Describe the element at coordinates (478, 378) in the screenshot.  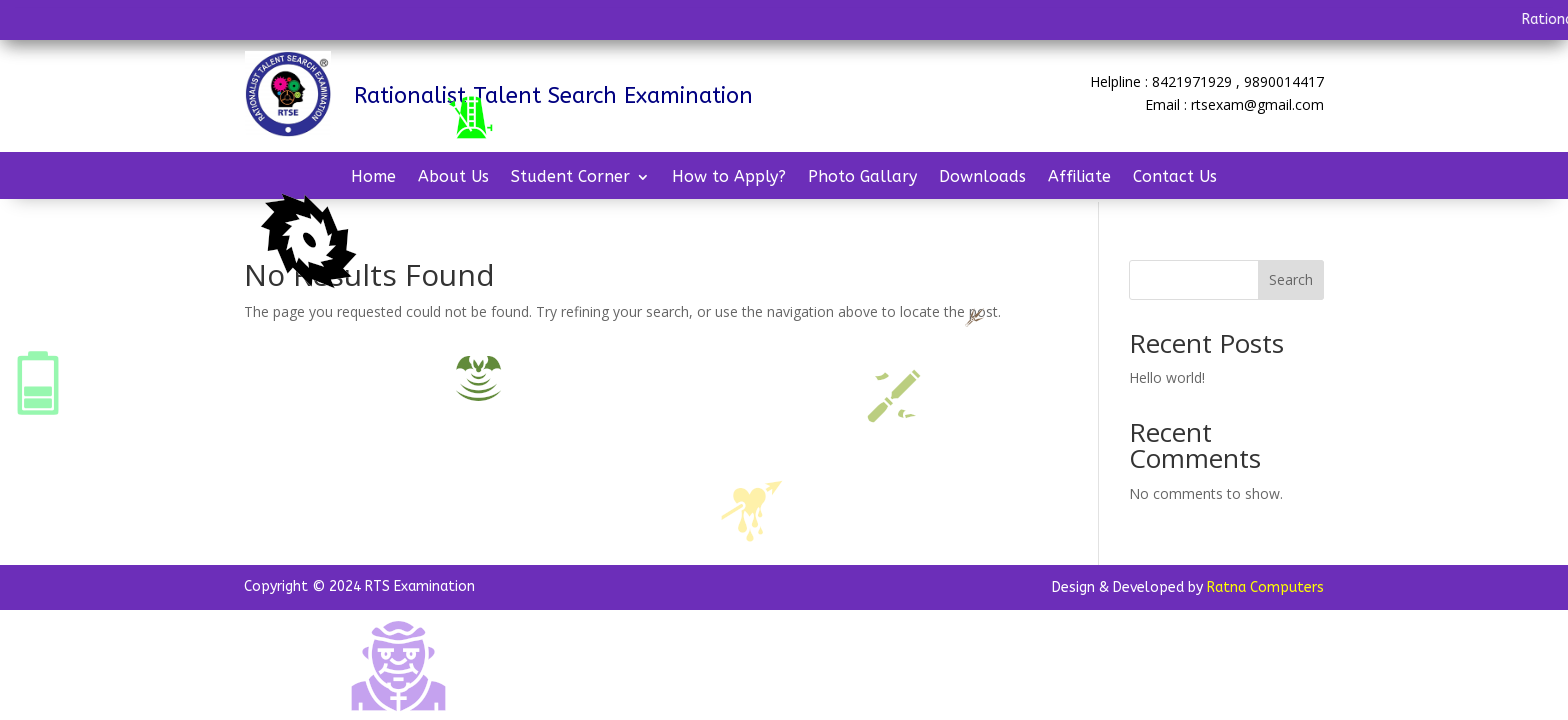
I see `activate sonic attack ability` at that location.